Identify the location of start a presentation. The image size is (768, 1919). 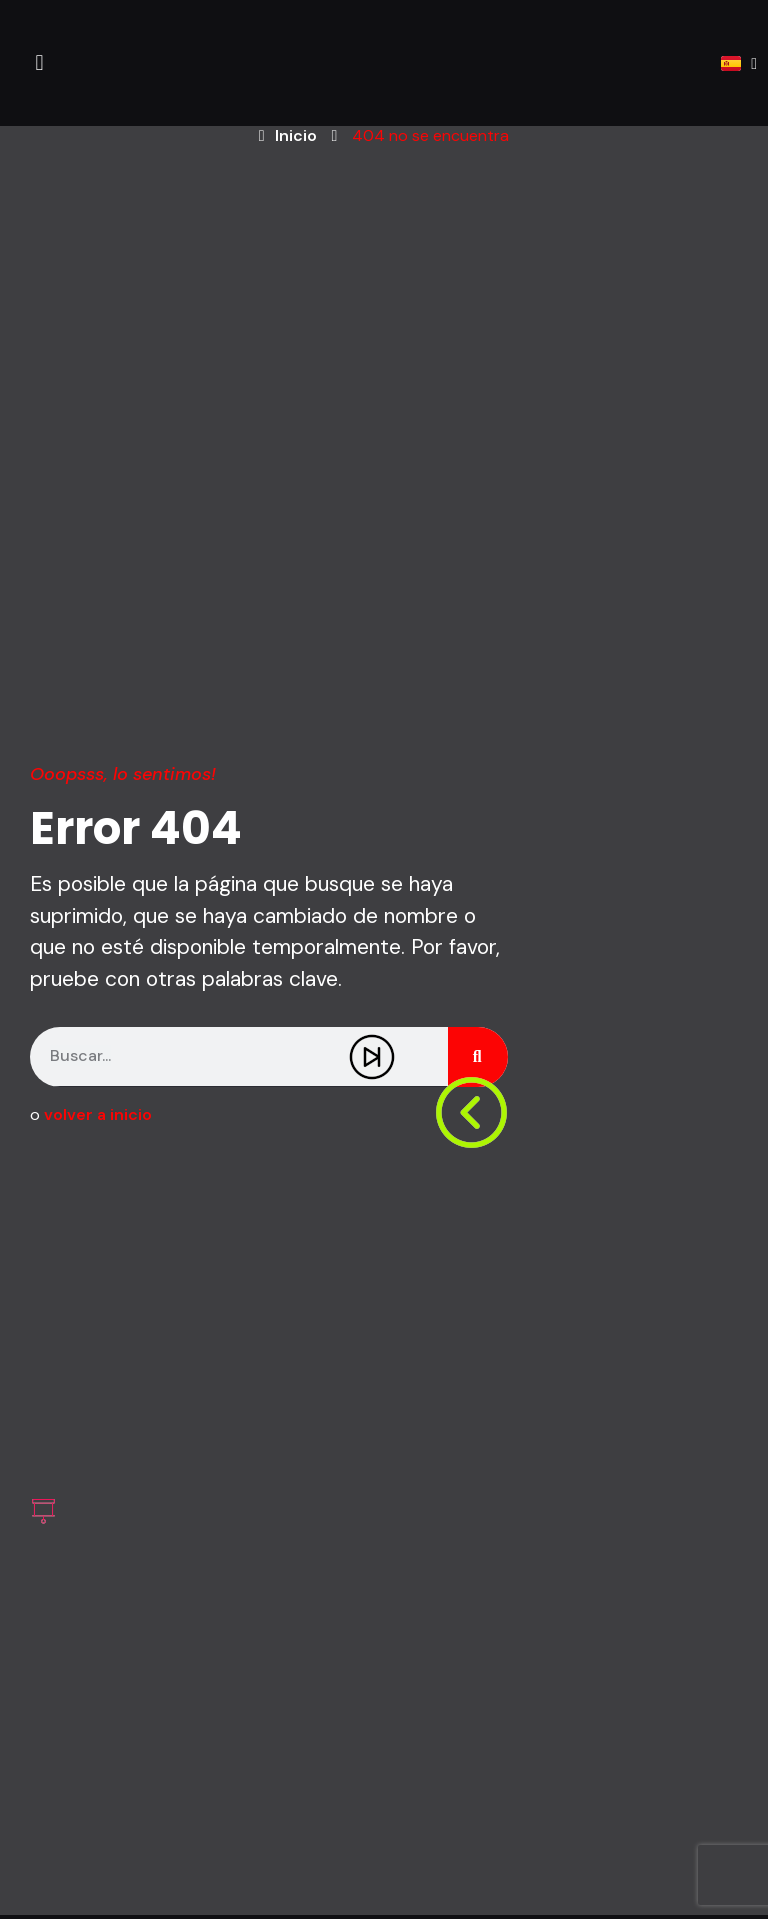
(43, 1509).